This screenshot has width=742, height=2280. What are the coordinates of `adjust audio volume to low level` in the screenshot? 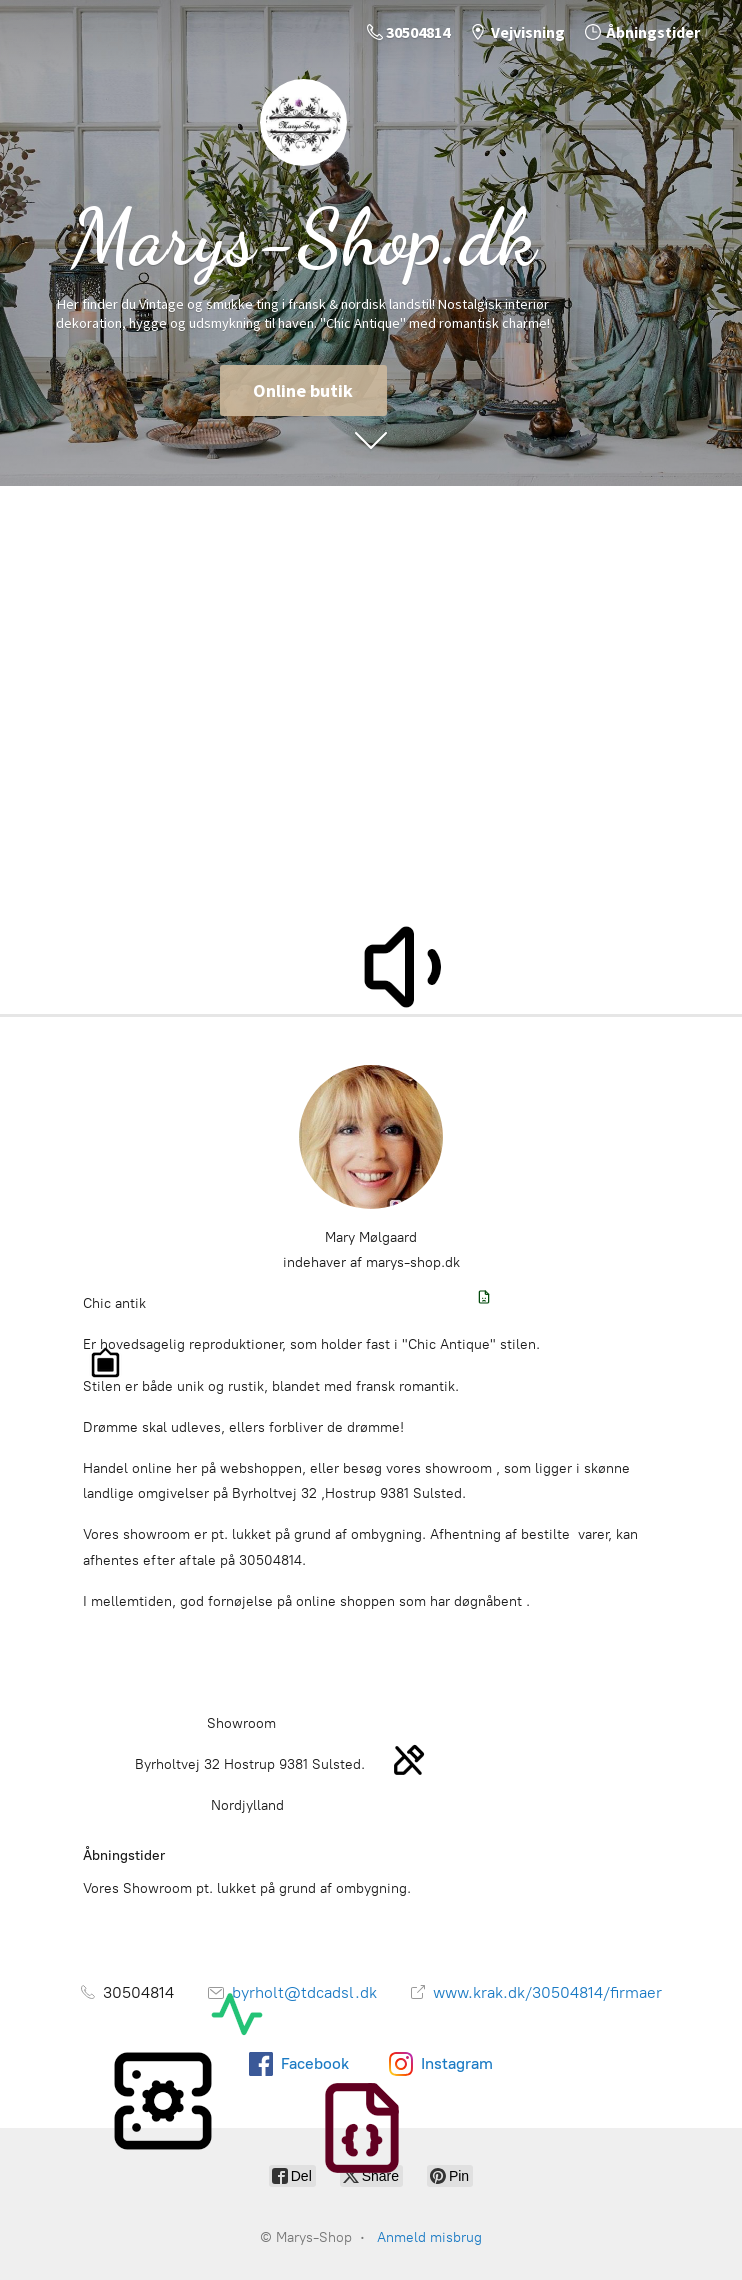 It's located at (414, 967).